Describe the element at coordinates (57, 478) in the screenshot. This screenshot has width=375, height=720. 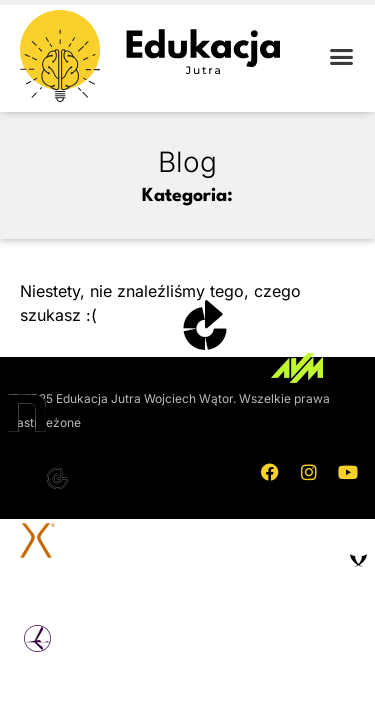
I see `visit the Game Developer website` at that location.